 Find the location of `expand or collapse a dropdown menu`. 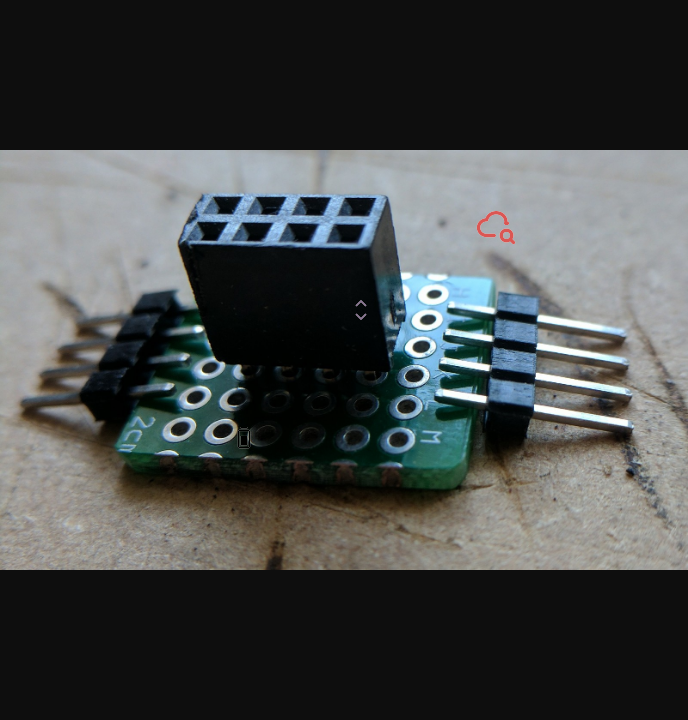

expand or collapse a dropdown menu is located at coordinates (361, 310).